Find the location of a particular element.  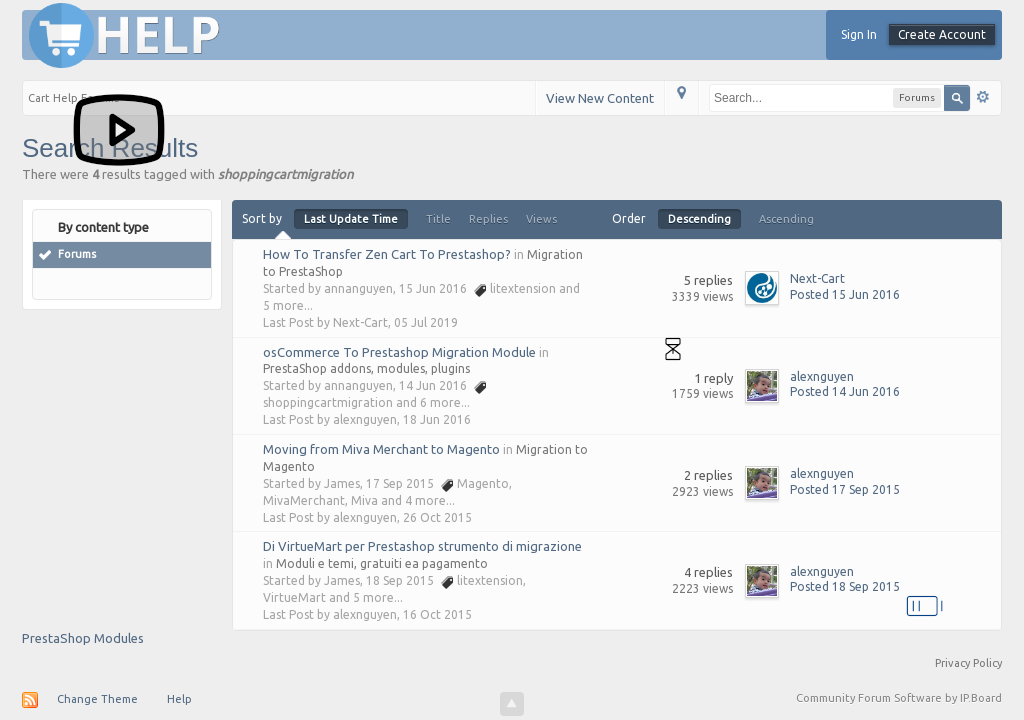

indicates a process is in progress is located at coordinates (673, 349).